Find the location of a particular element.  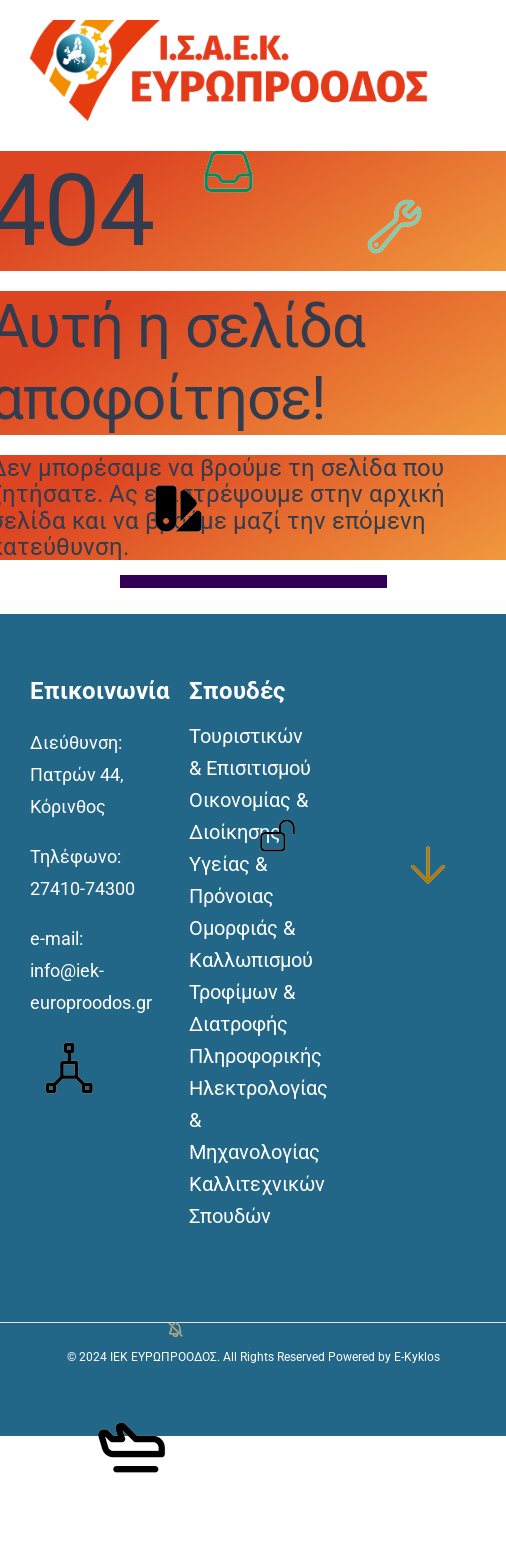

view flight status or tracking is located at coordinates (131, 1445).